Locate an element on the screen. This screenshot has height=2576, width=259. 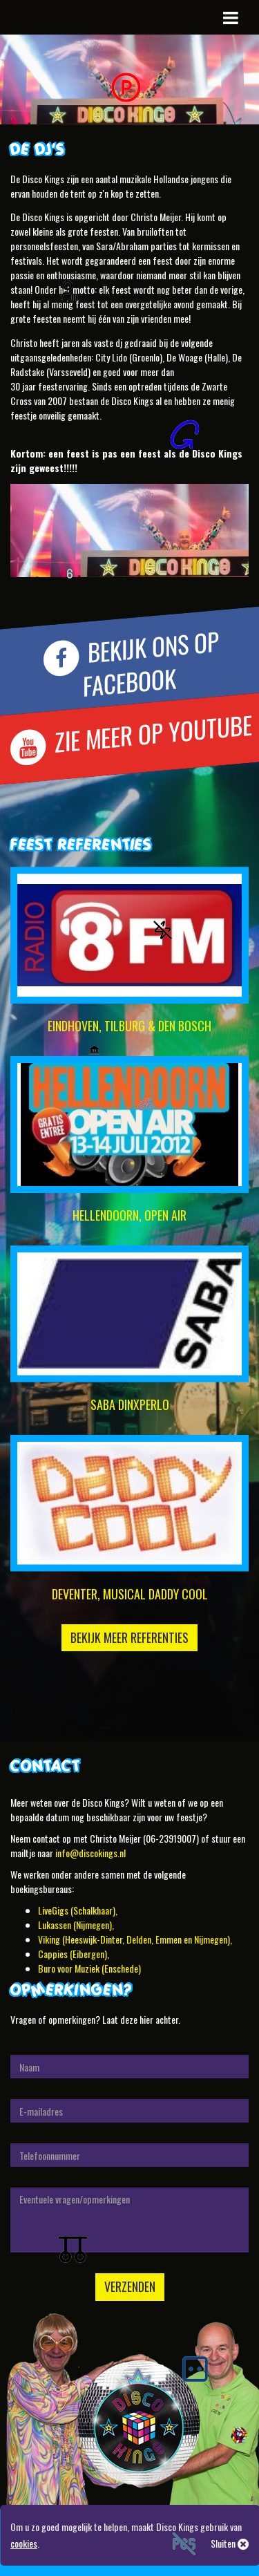
access banking or financial services is located at coordinates (94, 1050).